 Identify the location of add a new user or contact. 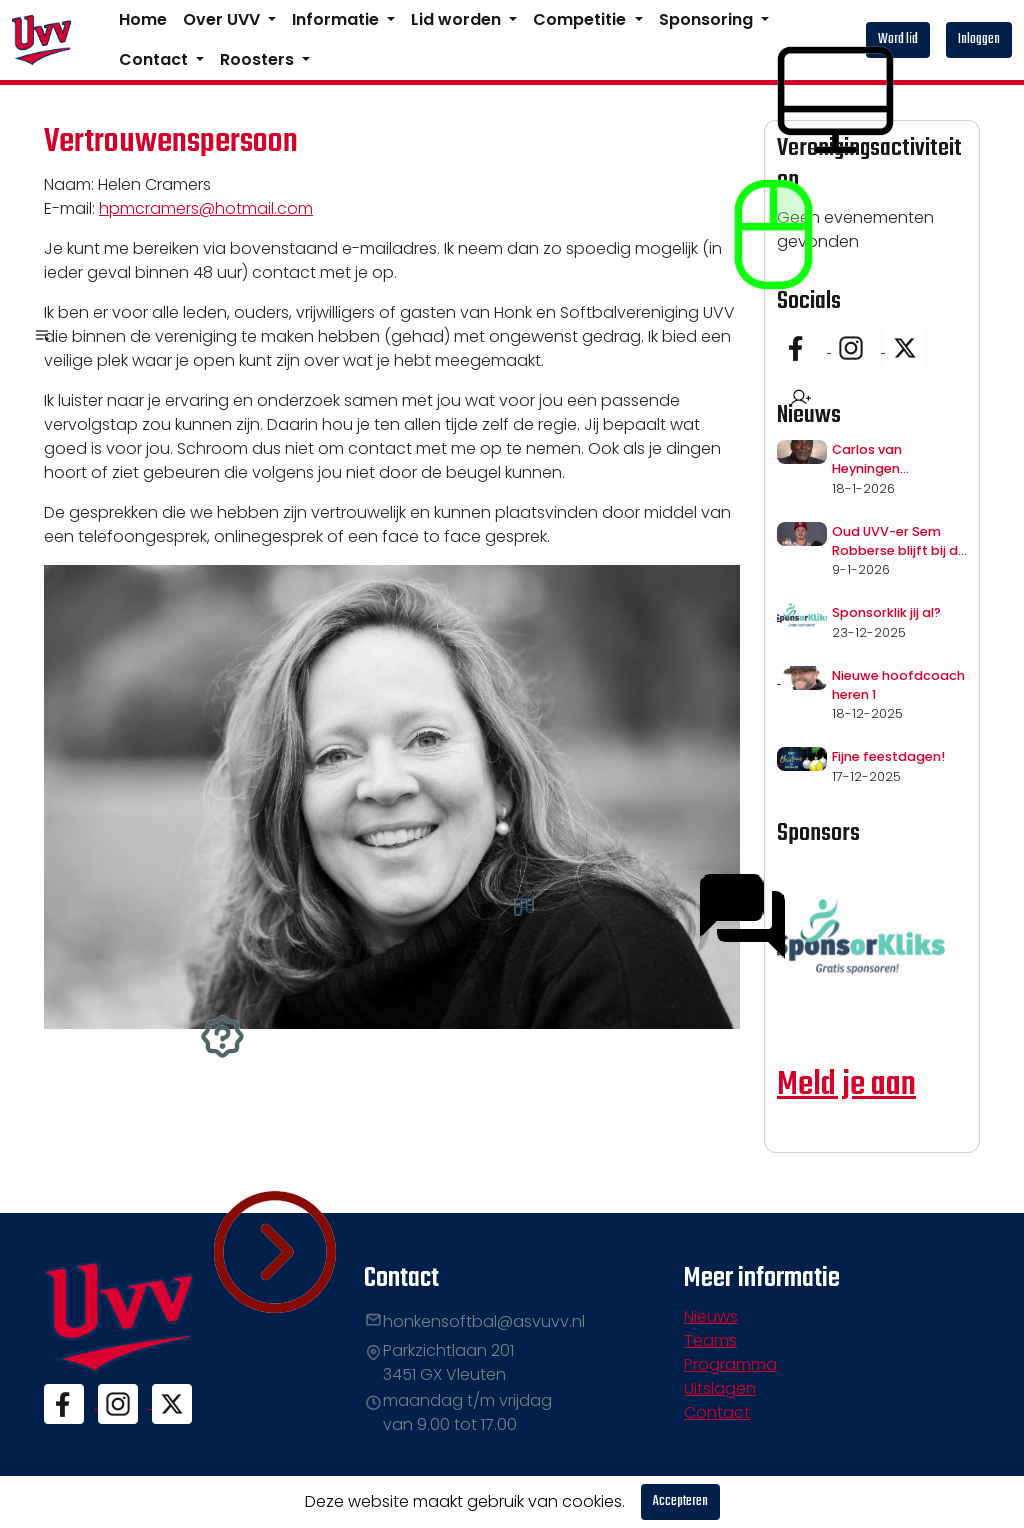
(800, 397).